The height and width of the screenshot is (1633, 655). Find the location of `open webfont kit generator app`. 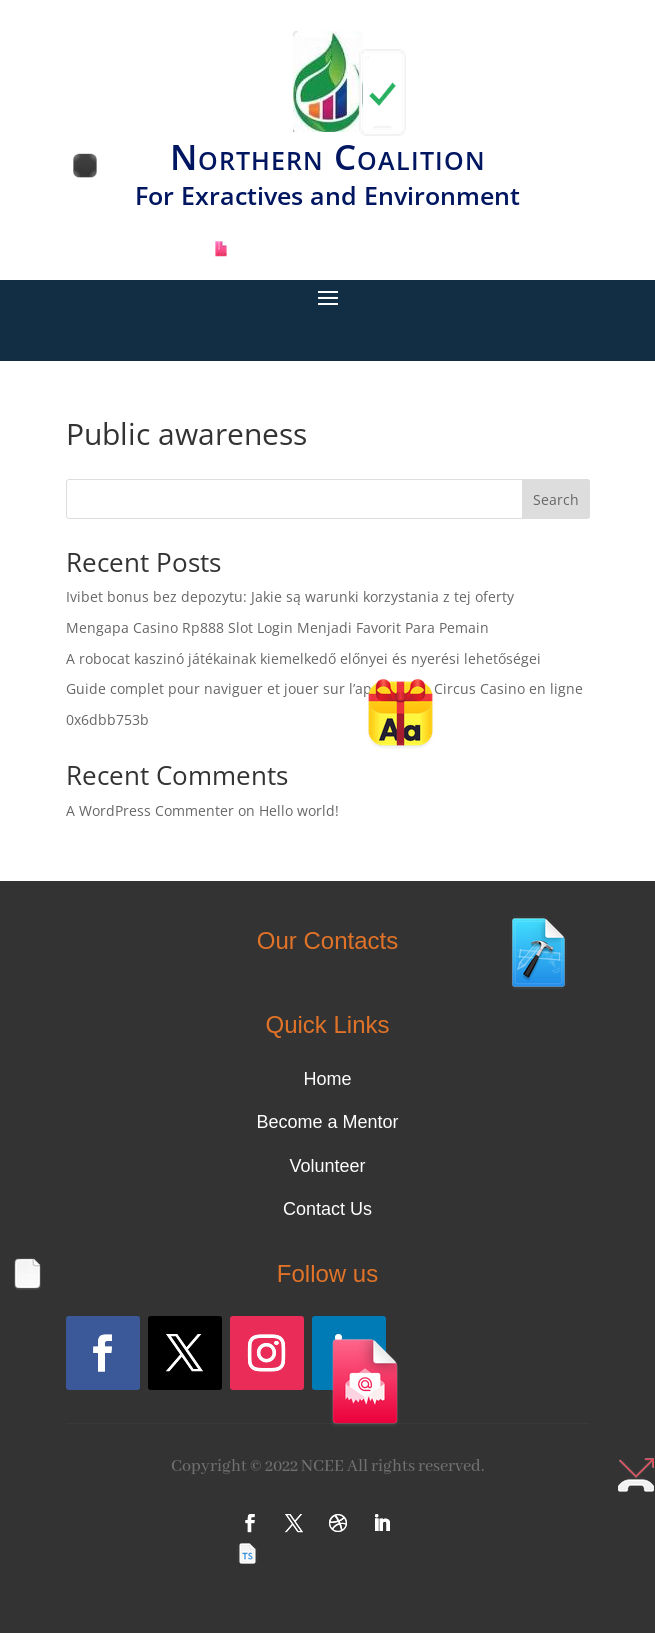

open webfont kit generator app is located at coordinates (400, 713).